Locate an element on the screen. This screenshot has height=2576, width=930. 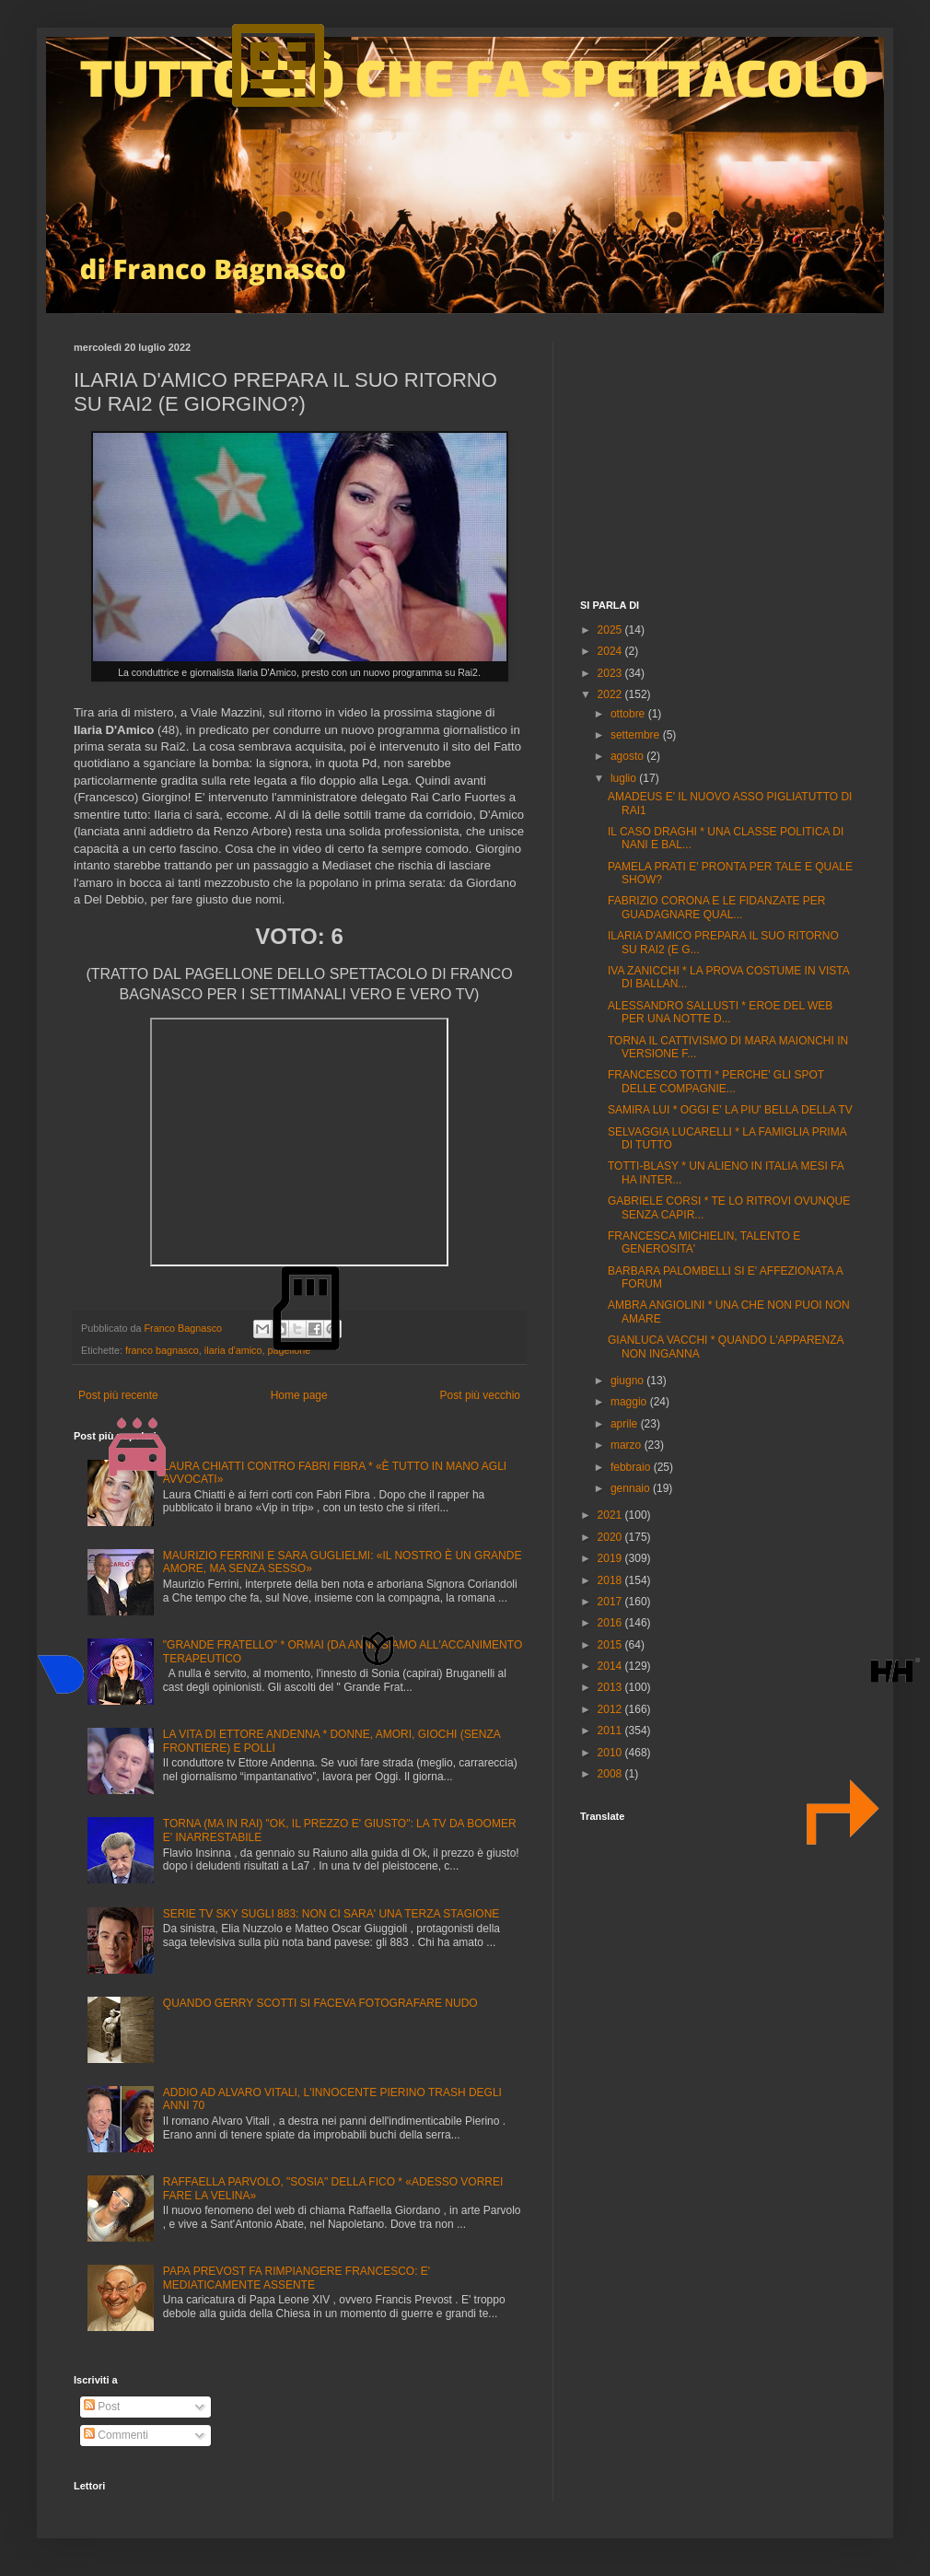
view your profile is located at coordinates (278, 65).